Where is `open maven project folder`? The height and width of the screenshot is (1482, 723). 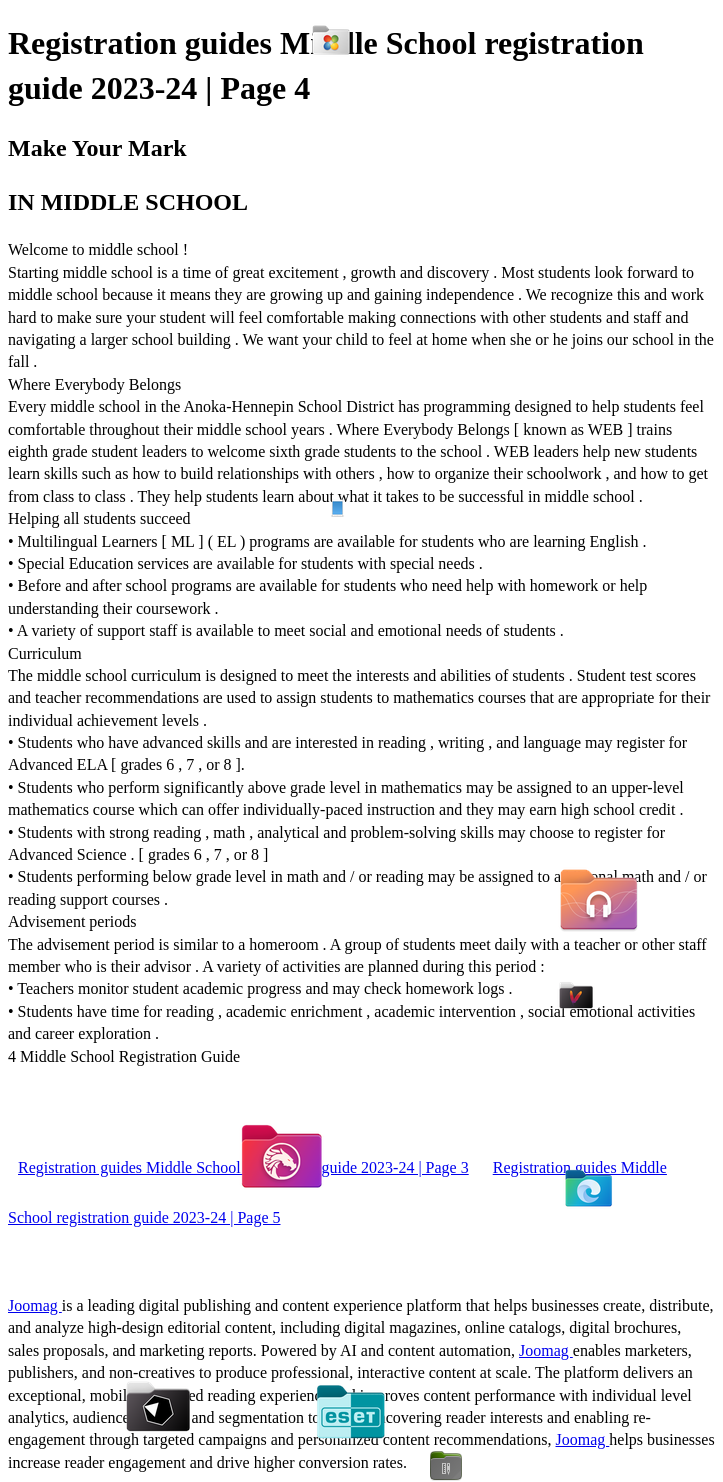 open maven project folder is located at coordinates (576, 996).